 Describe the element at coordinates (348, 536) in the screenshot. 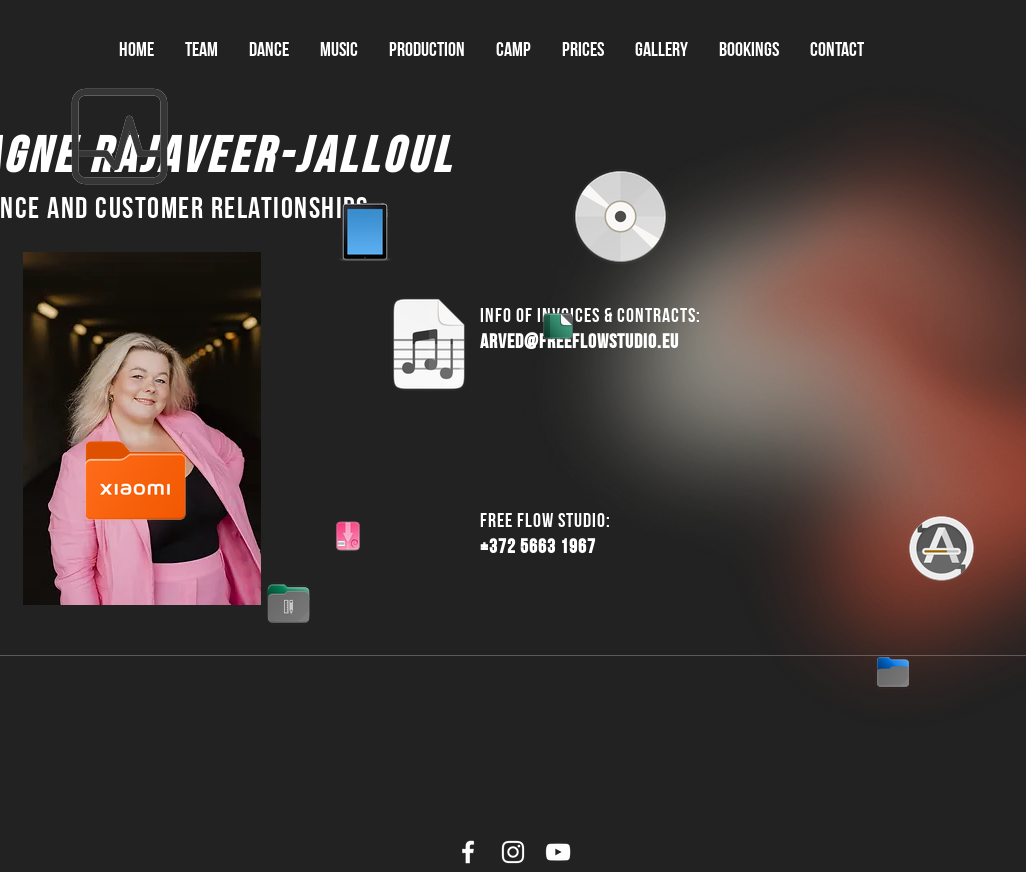

I see `open synaptic package manager` at that location.